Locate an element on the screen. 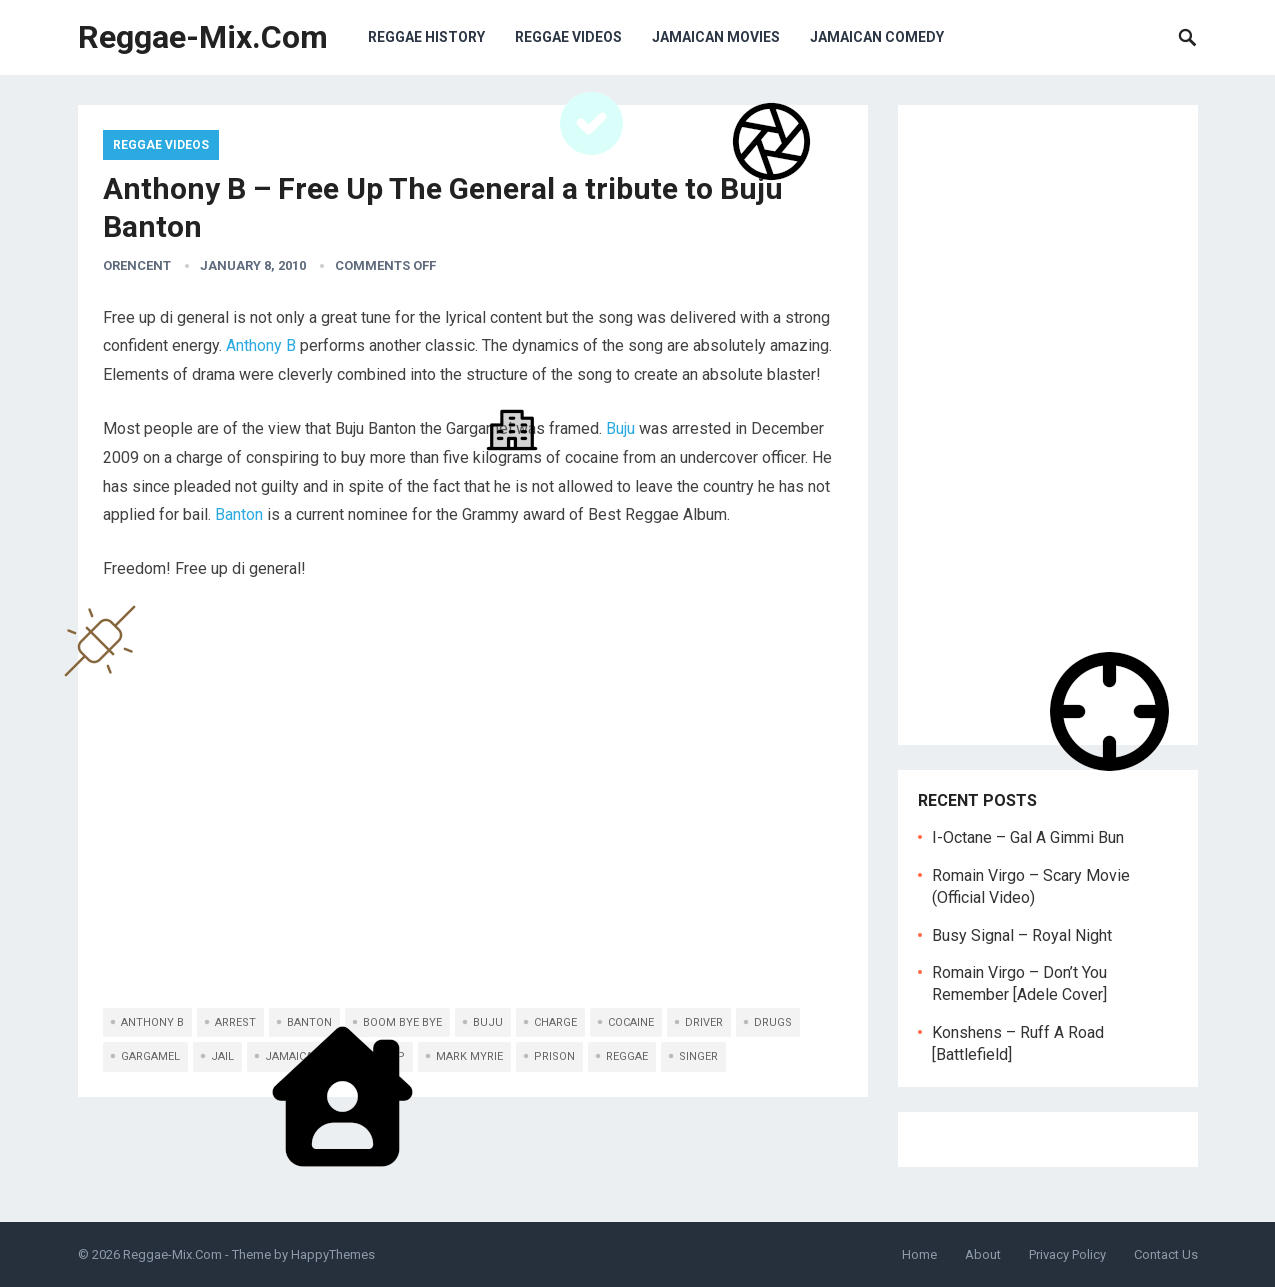 The height and width of the screenshot is (1287, 1275). center map on current location is located at coordinates (1109, 711).